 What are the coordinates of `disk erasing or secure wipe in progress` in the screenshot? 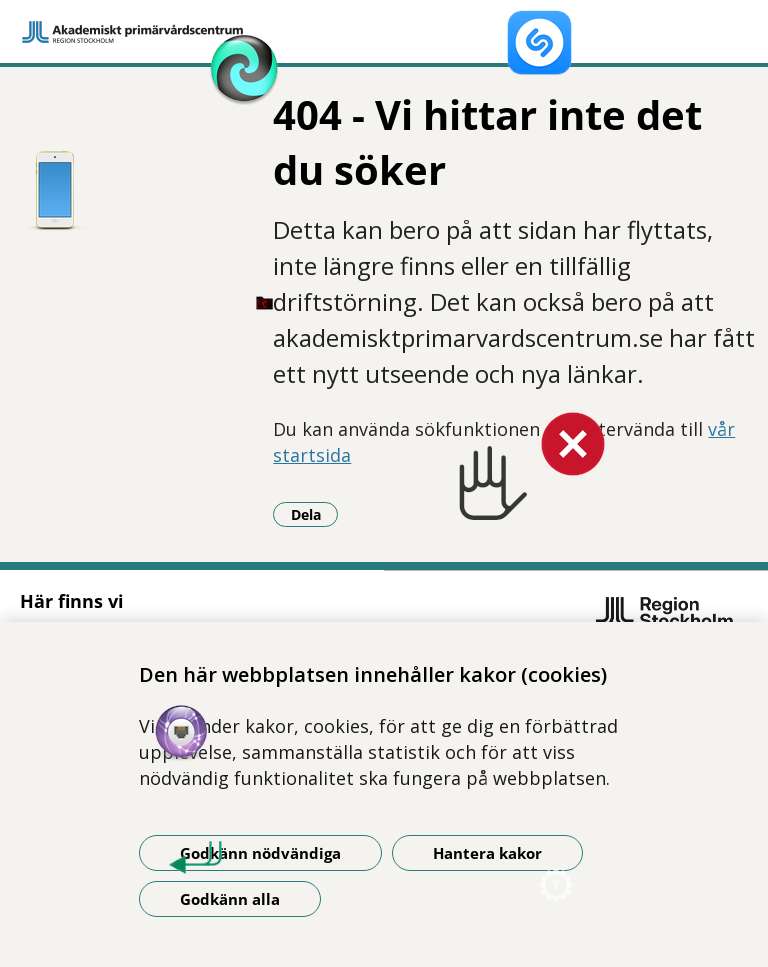 It's located at (244, 68).